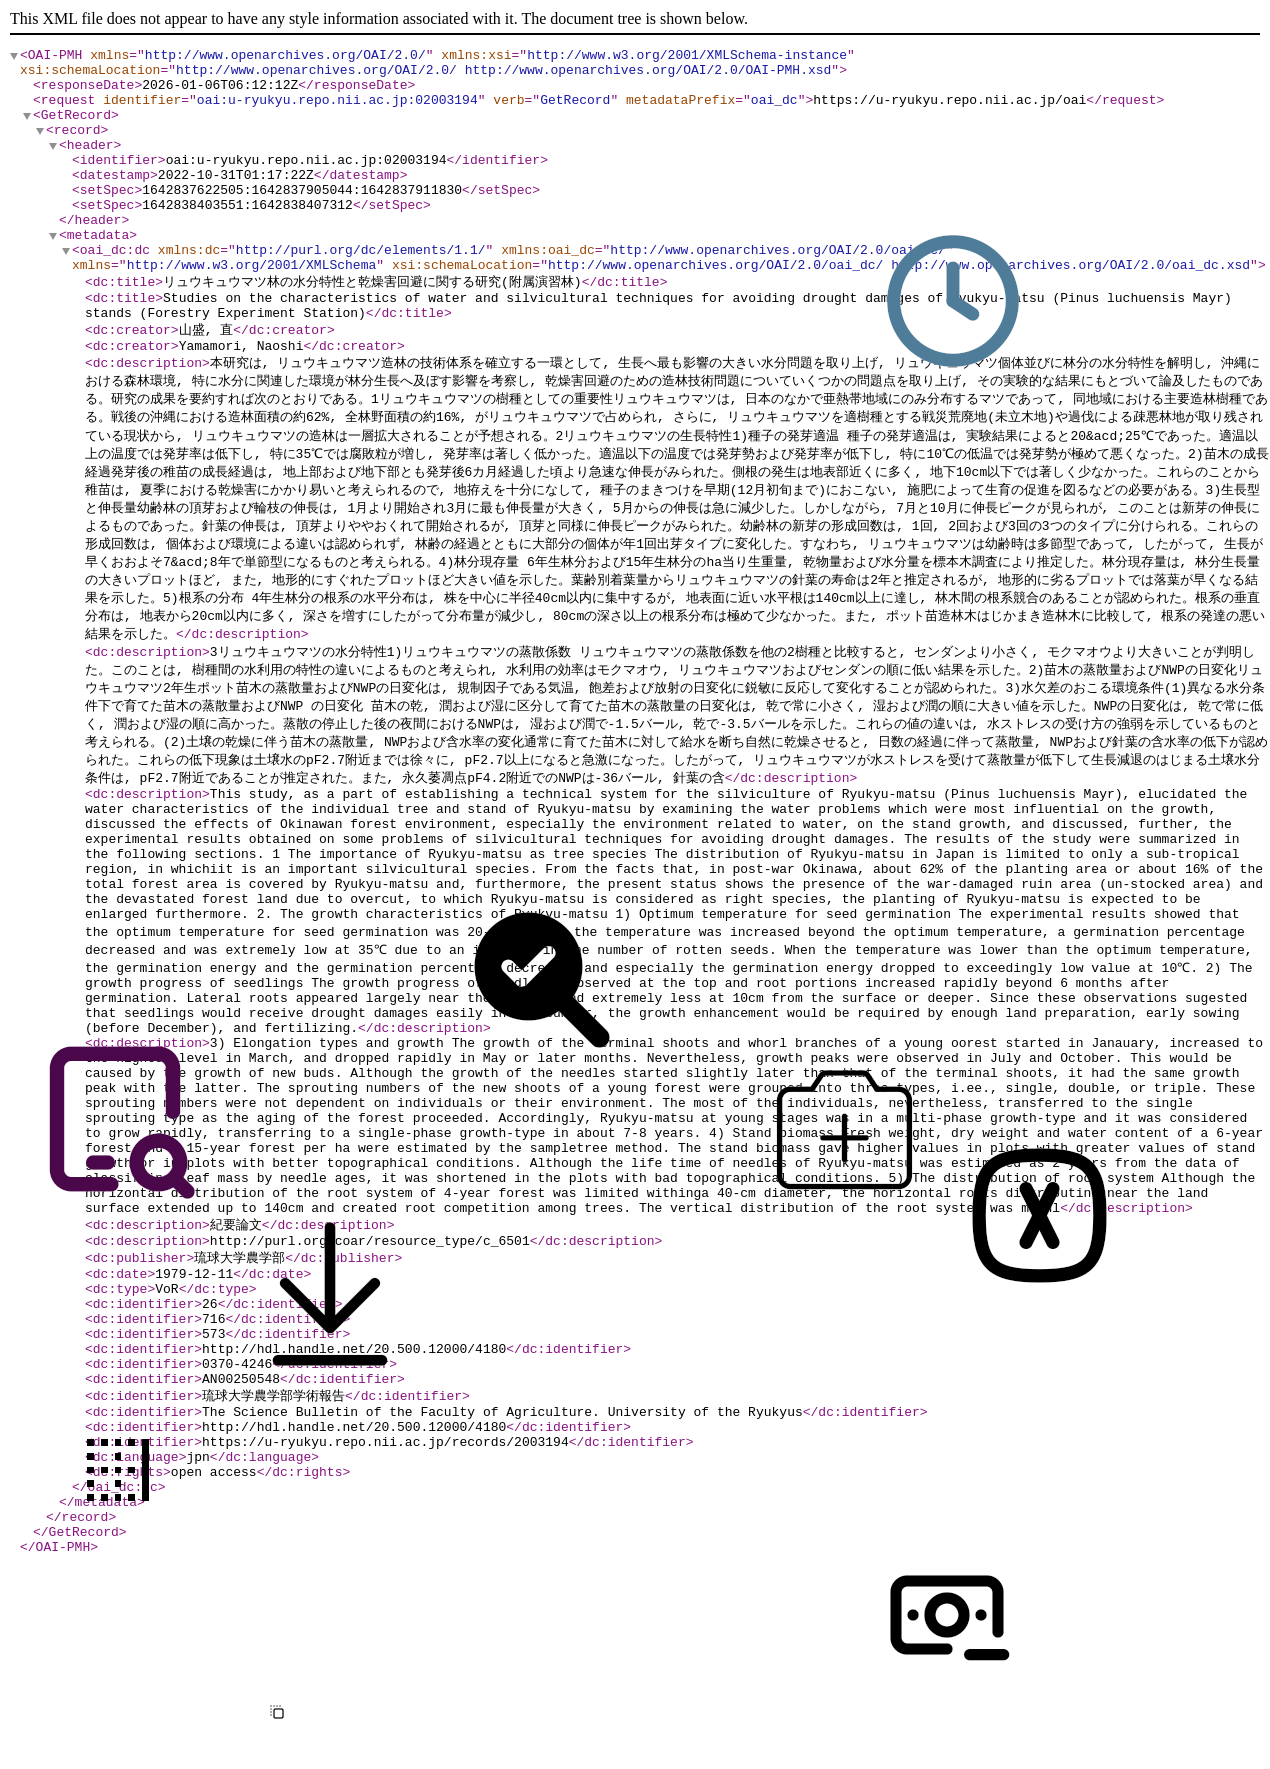 The image size is (1270, 1769). What do you see at coordinates (118, 1470) in the screenshot?
I see `apply border to the right edge of a cell or selection` at bounding box center [118, 1470].